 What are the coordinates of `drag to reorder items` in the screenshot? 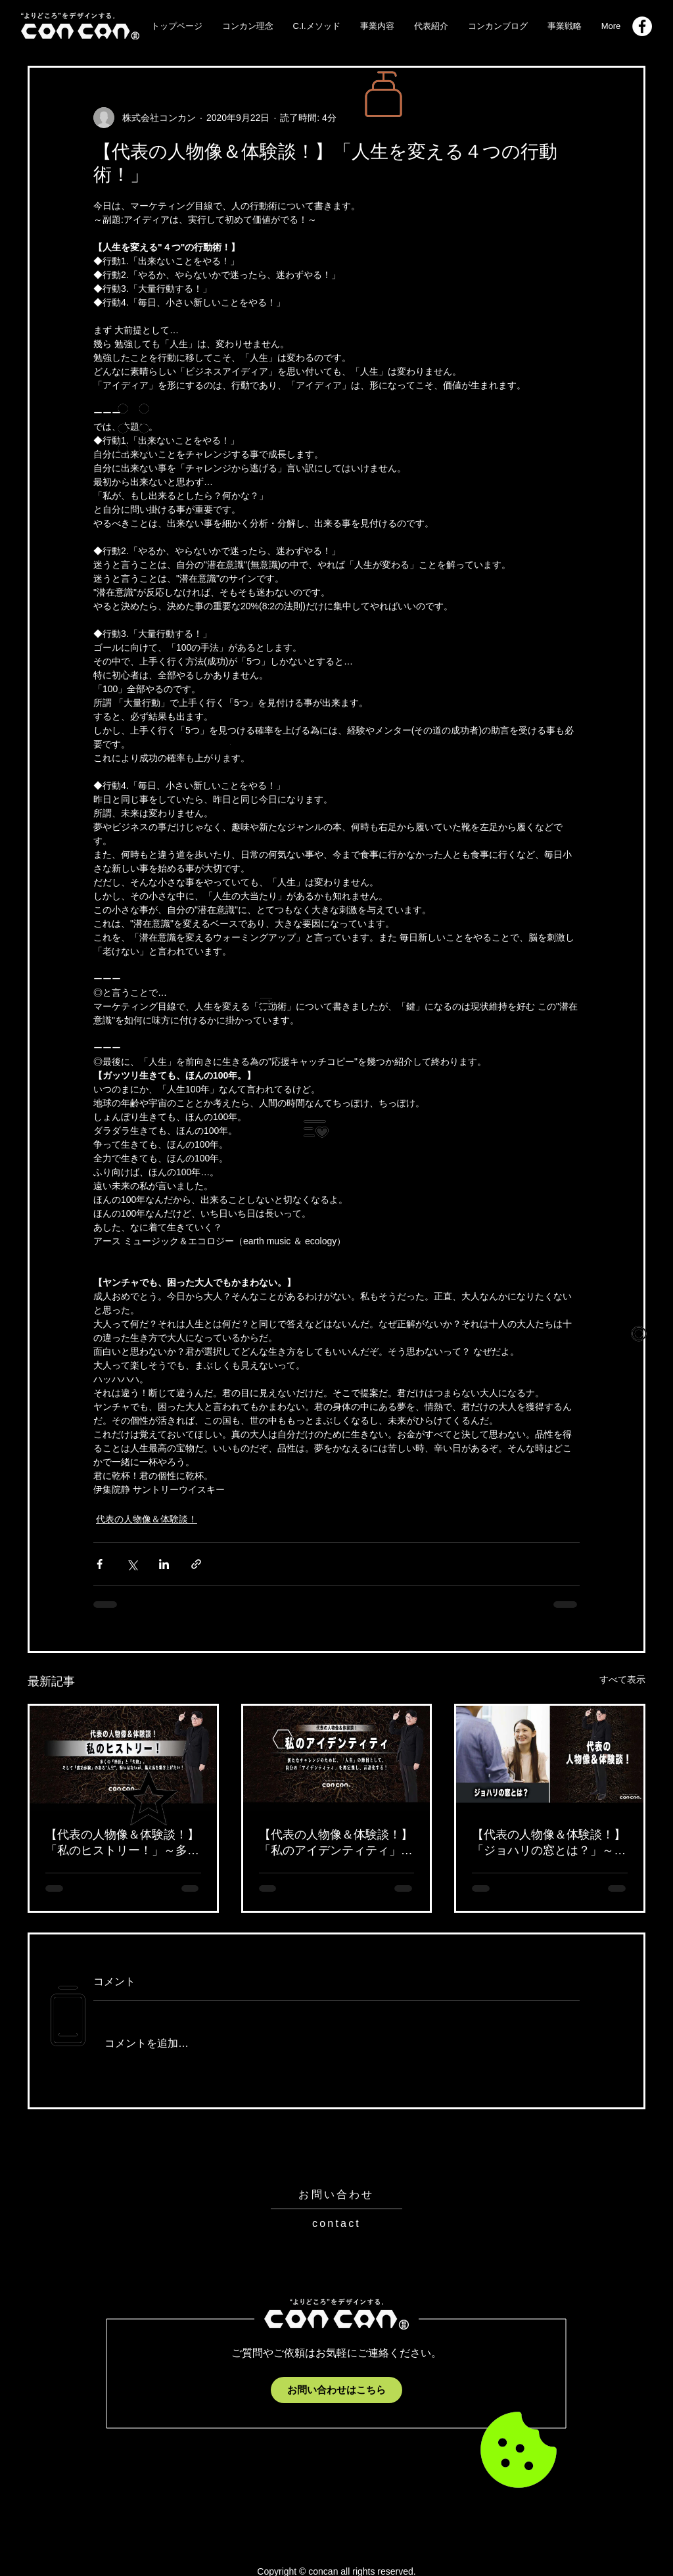 It's located at (133, 429).